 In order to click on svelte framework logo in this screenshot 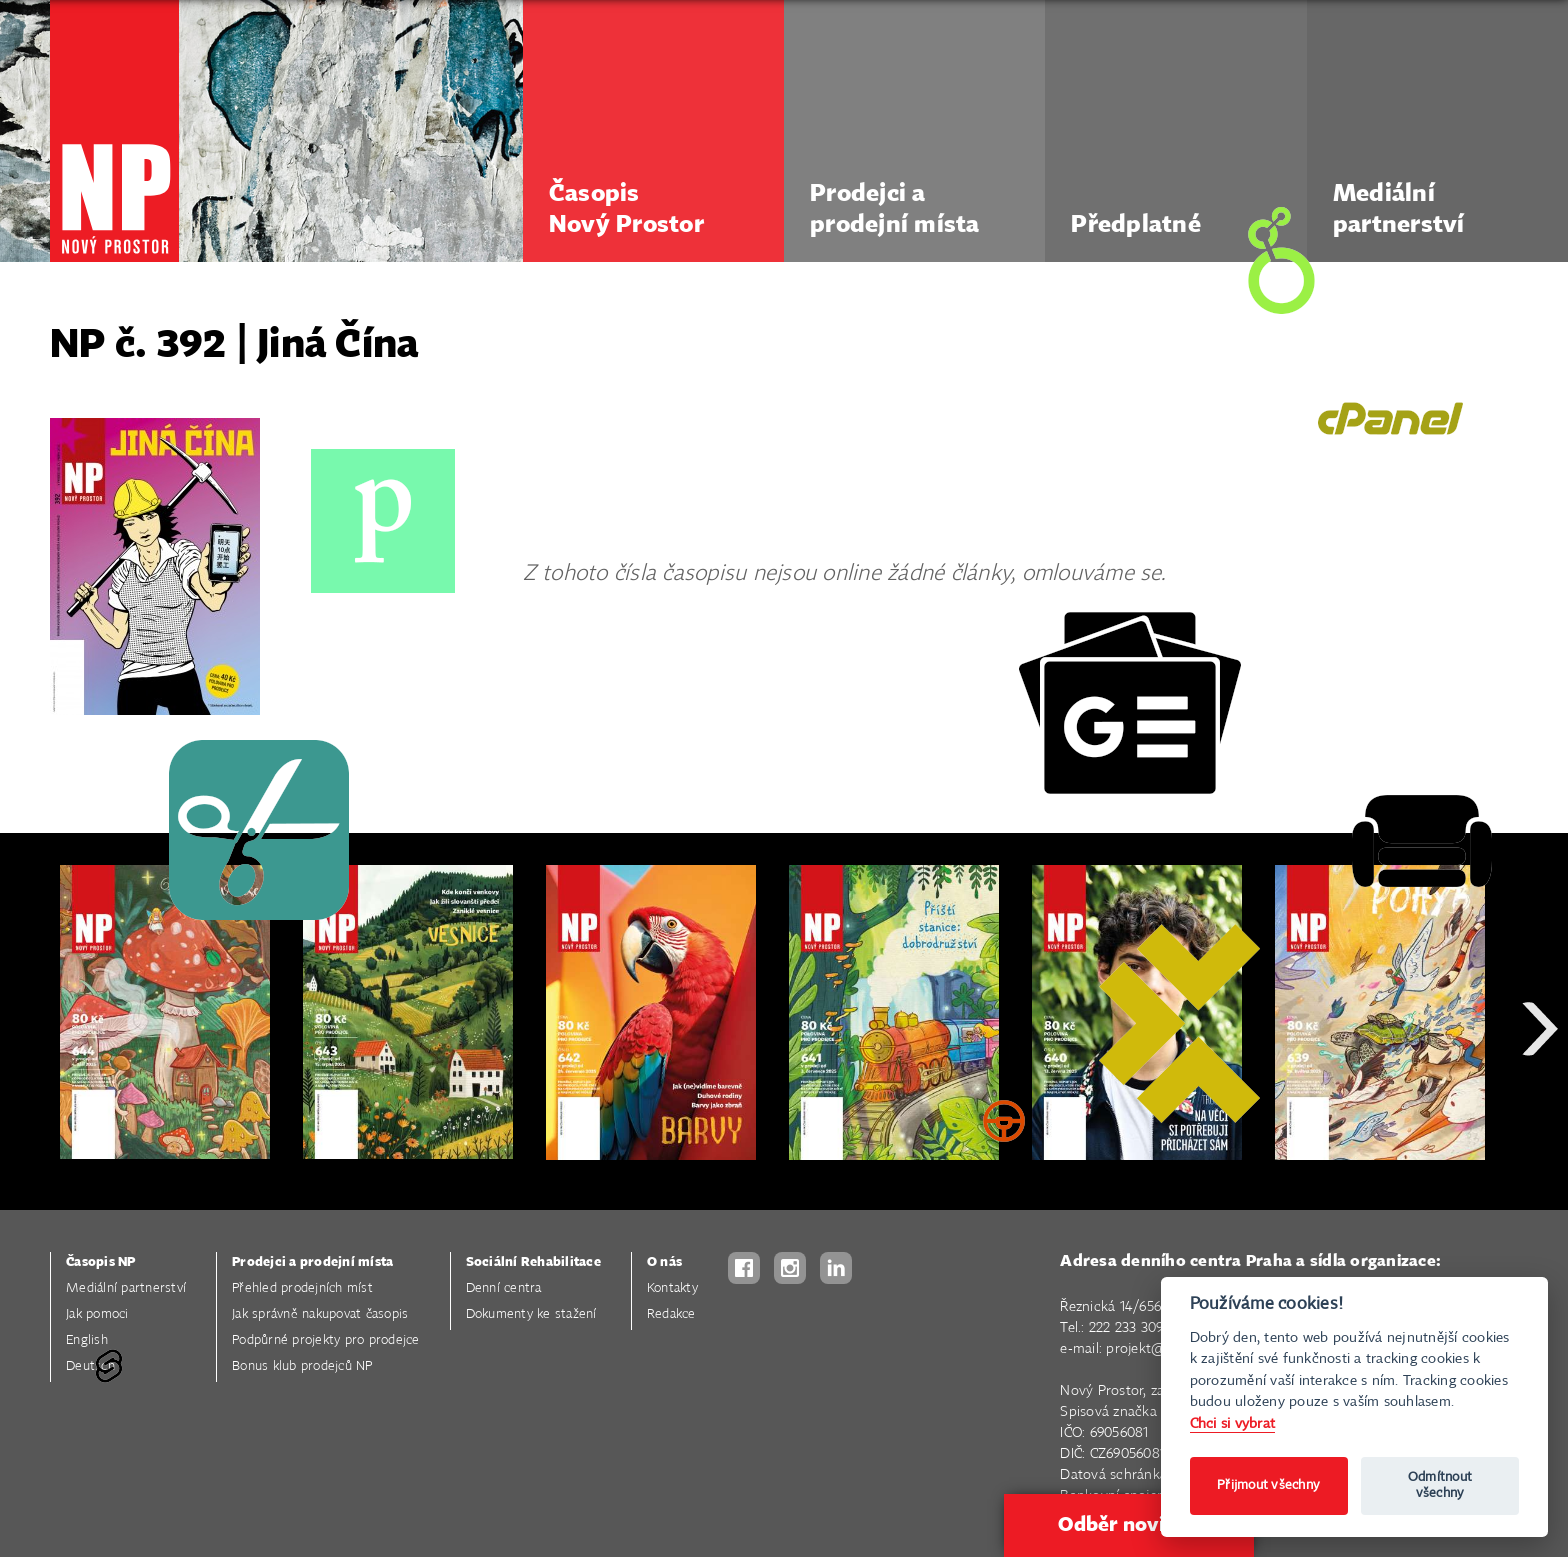, I will do `click(109, 1366)`.